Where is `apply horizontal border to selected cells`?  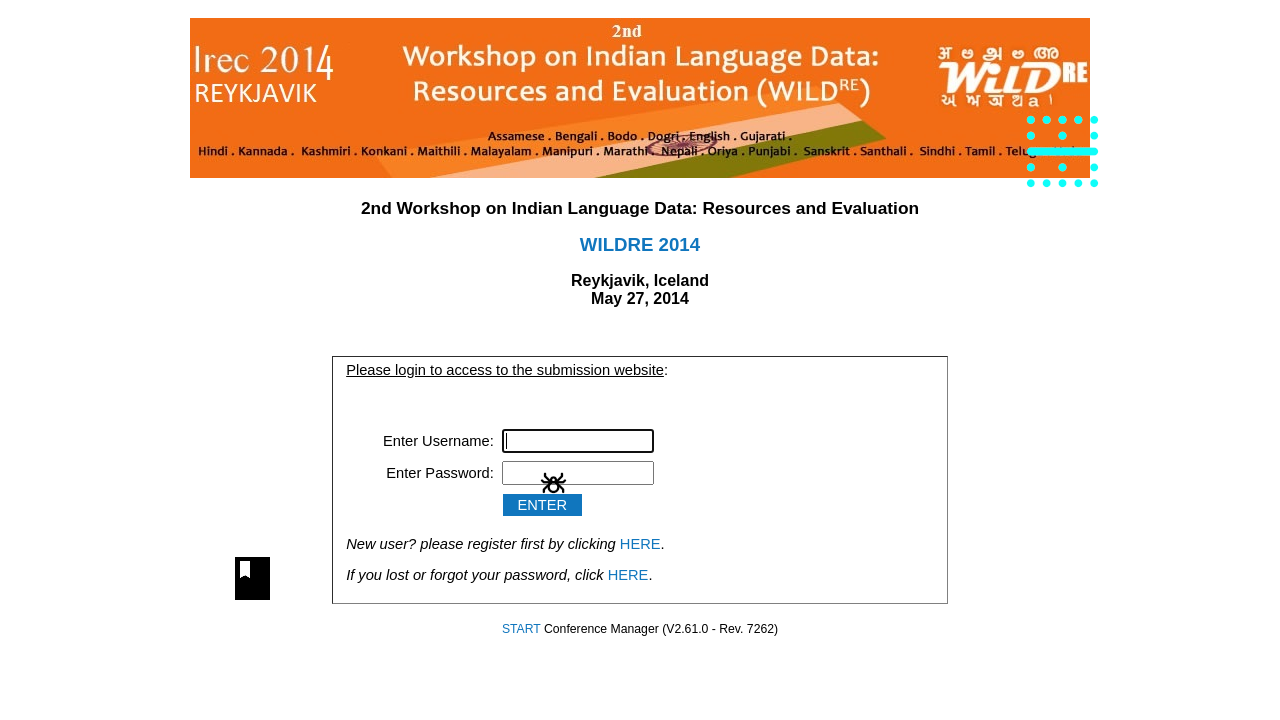 apply horizontal border to selected cells is located at coordinates (1062, 151).